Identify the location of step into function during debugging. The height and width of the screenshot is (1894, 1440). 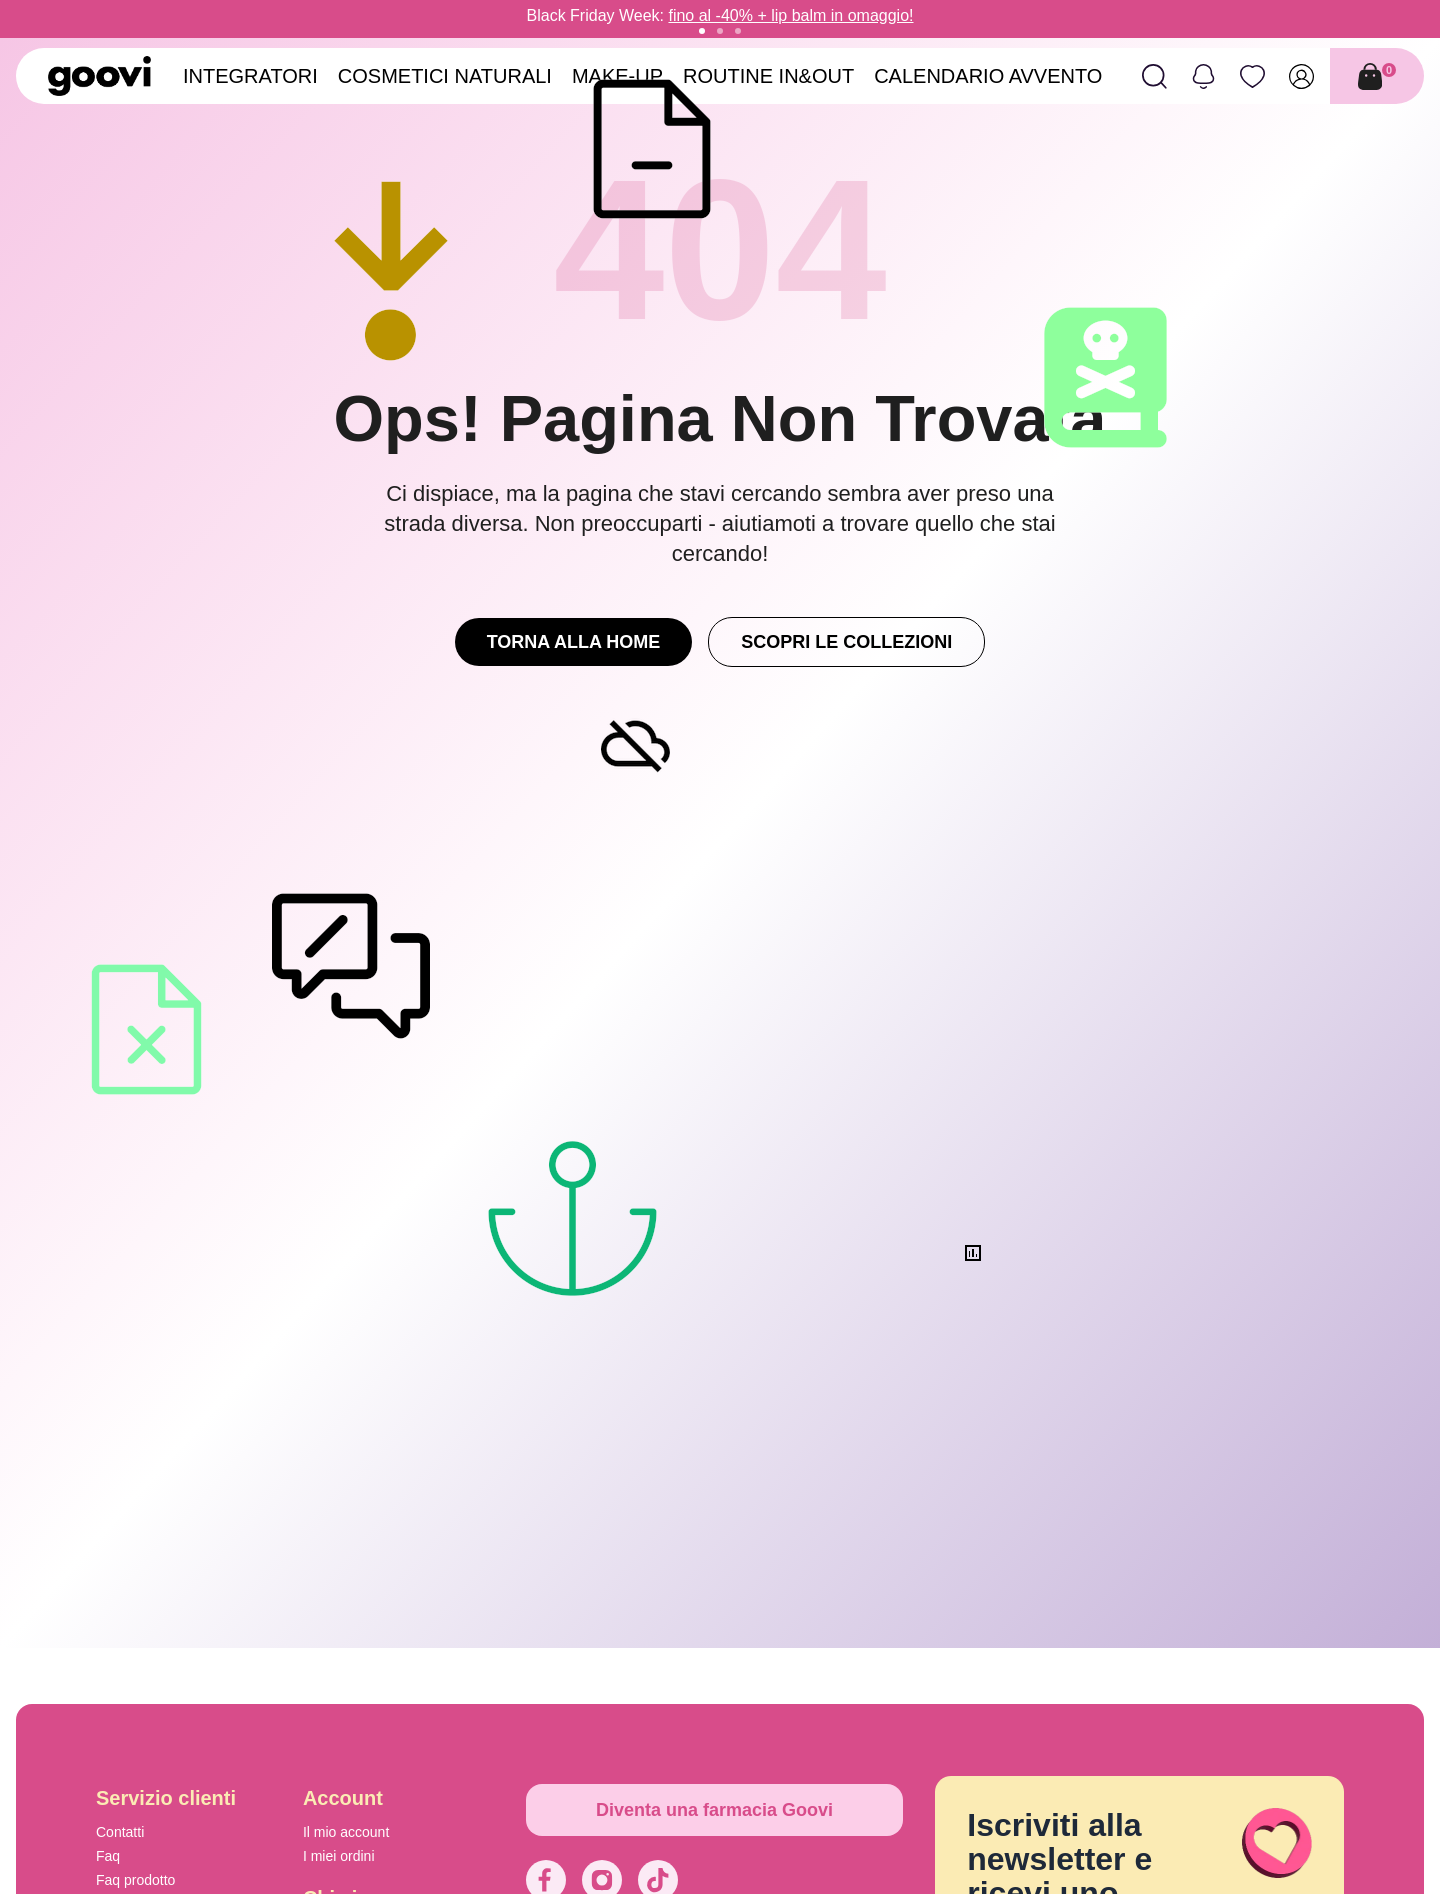
(391, 271).